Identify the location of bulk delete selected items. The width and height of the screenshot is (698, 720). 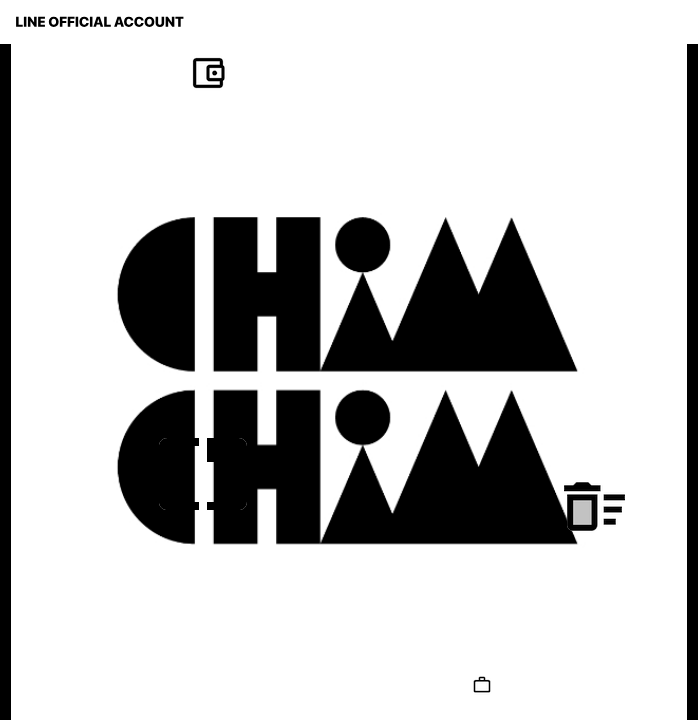
(594, 506).